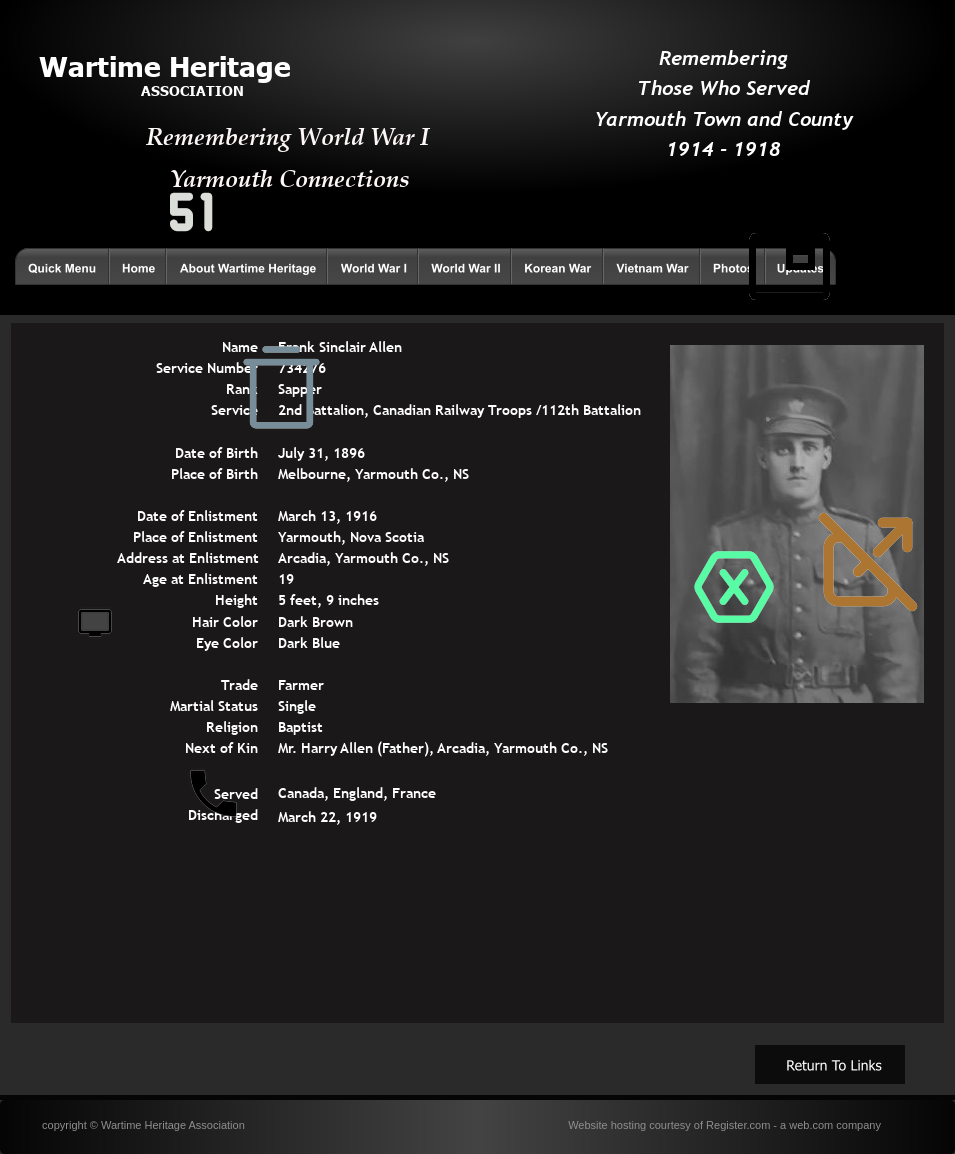  Describe the element at coordinates (95, 623) in the screenshot. I see `access tv or display settings` at that location.